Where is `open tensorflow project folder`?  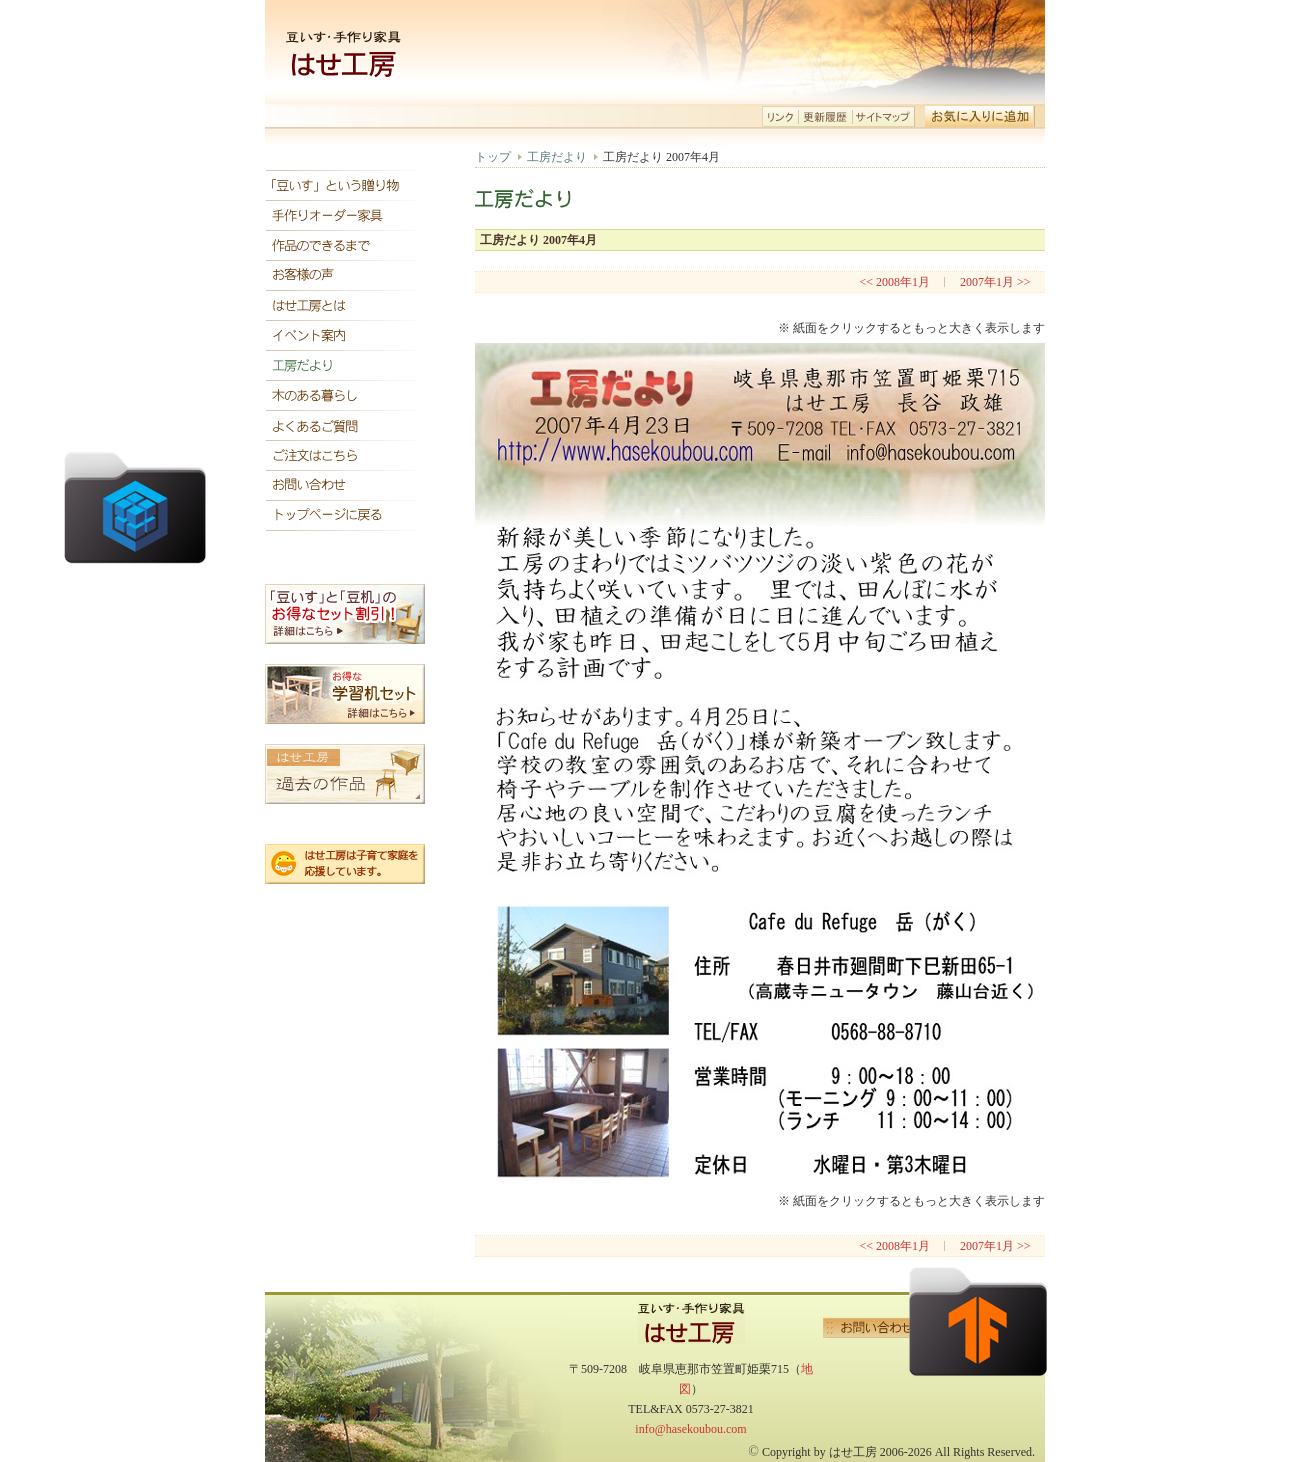
open tensorflow project folder is located at coordinates (977, 1325).